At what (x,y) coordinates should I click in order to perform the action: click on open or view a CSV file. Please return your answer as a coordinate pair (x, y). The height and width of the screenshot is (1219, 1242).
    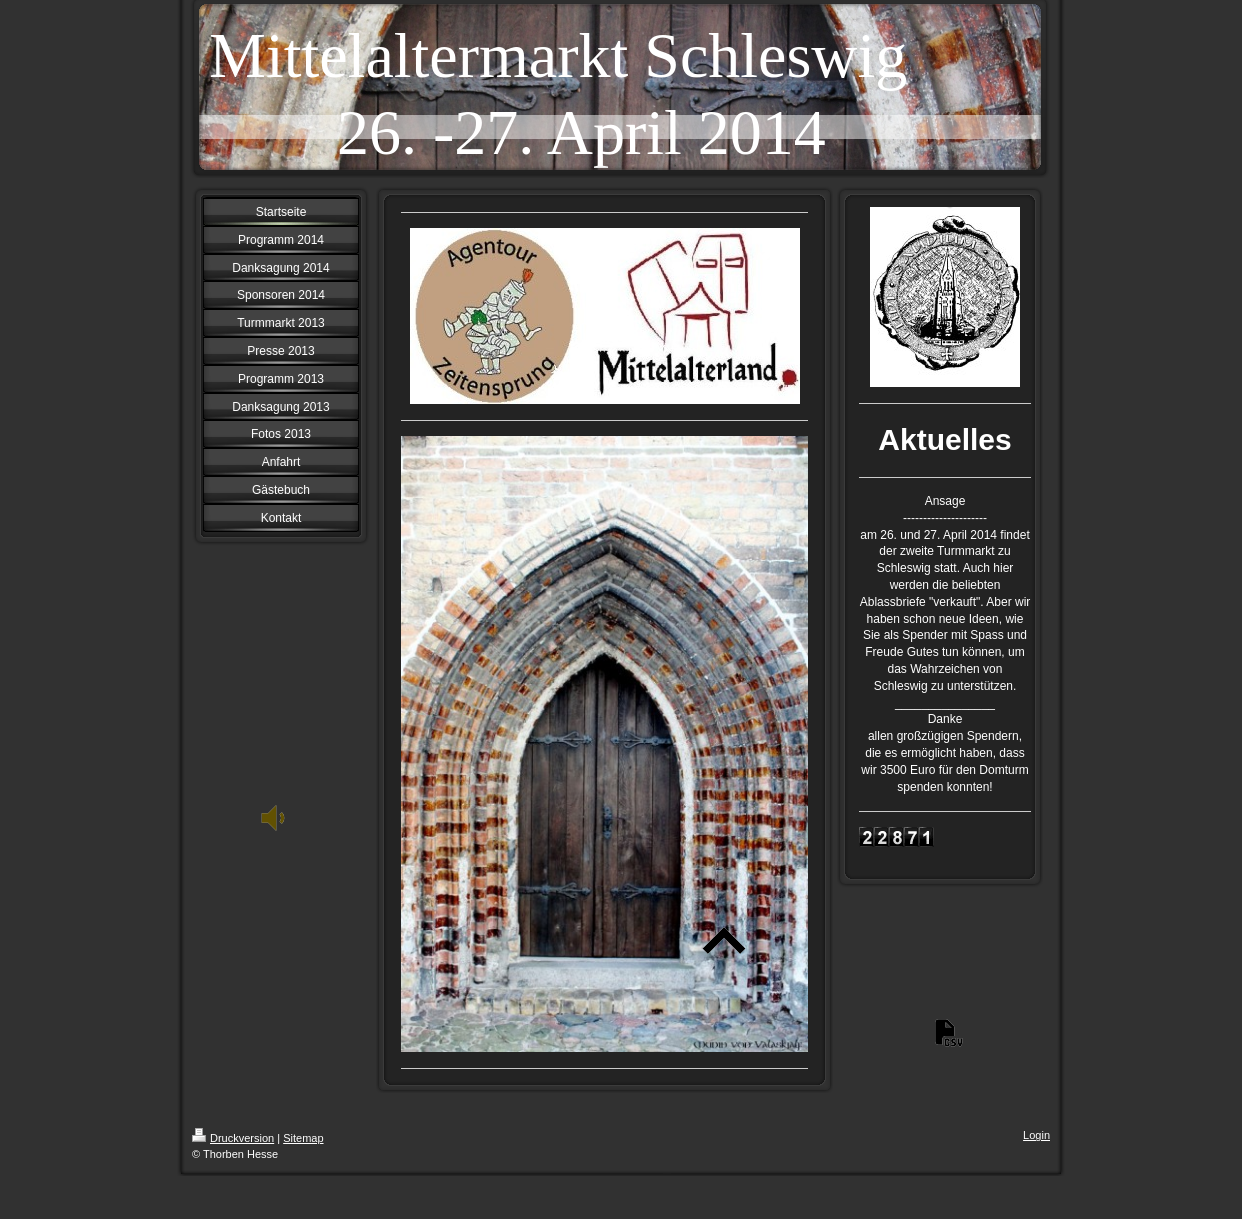
    Looking at the image, I should click on (948, 1032).